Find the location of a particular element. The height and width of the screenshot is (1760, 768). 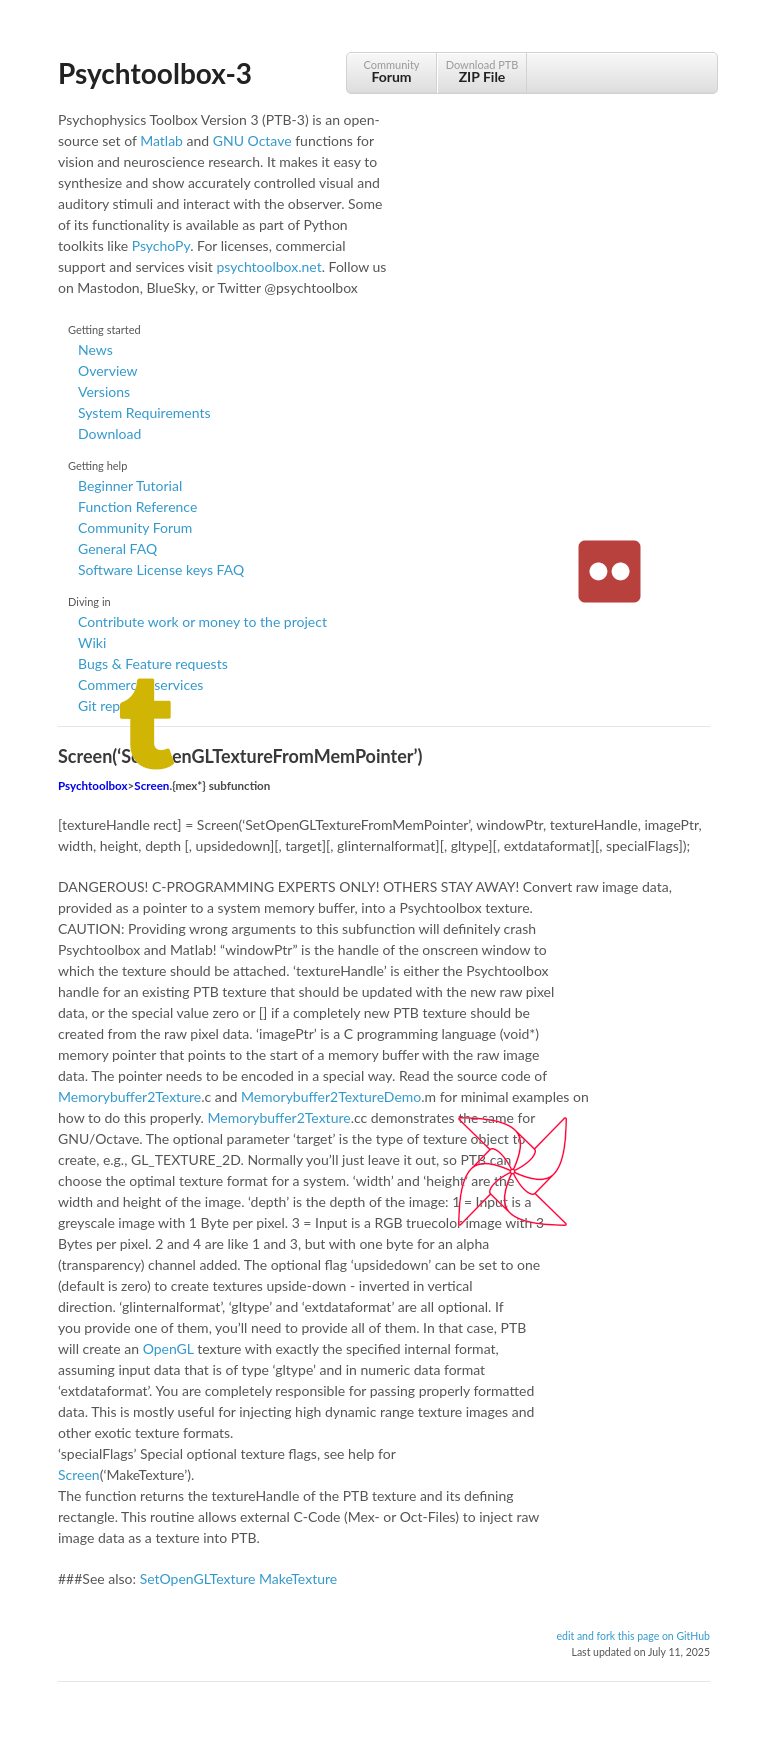

open tumblr app is located at coordinates (147, 724).